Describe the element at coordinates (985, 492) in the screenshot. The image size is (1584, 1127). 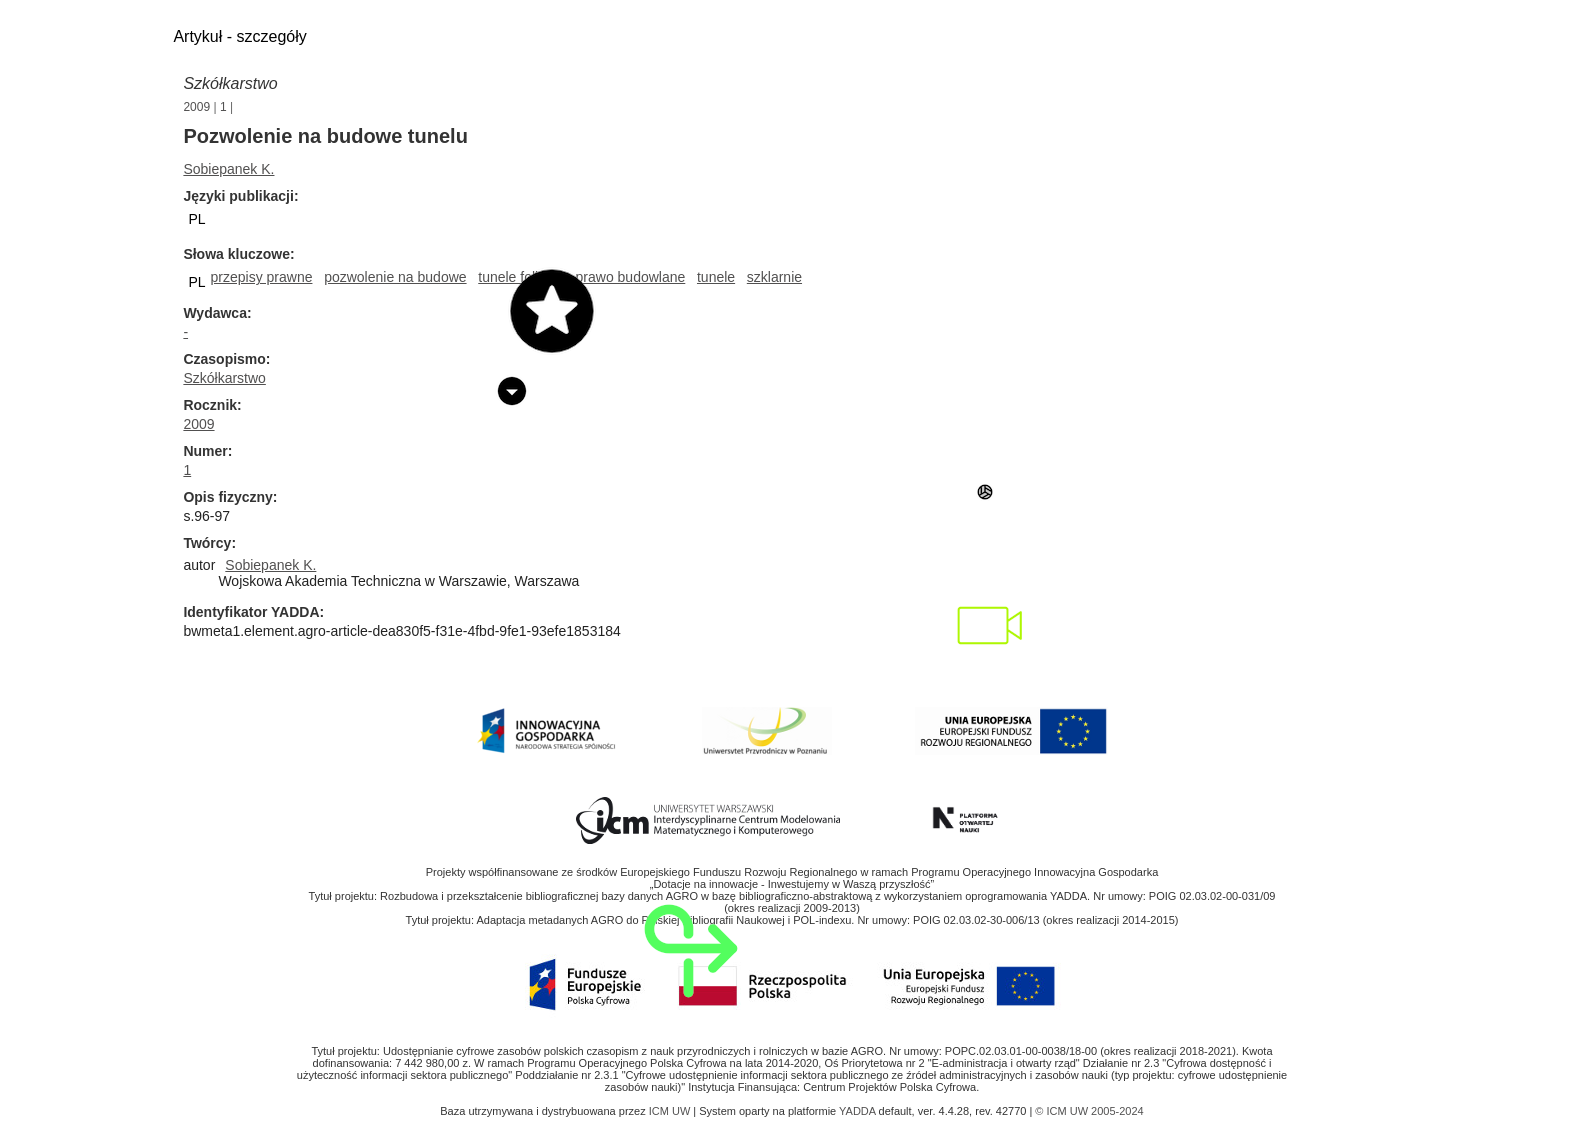
I see `access volleyball or sports-related content` at that location.